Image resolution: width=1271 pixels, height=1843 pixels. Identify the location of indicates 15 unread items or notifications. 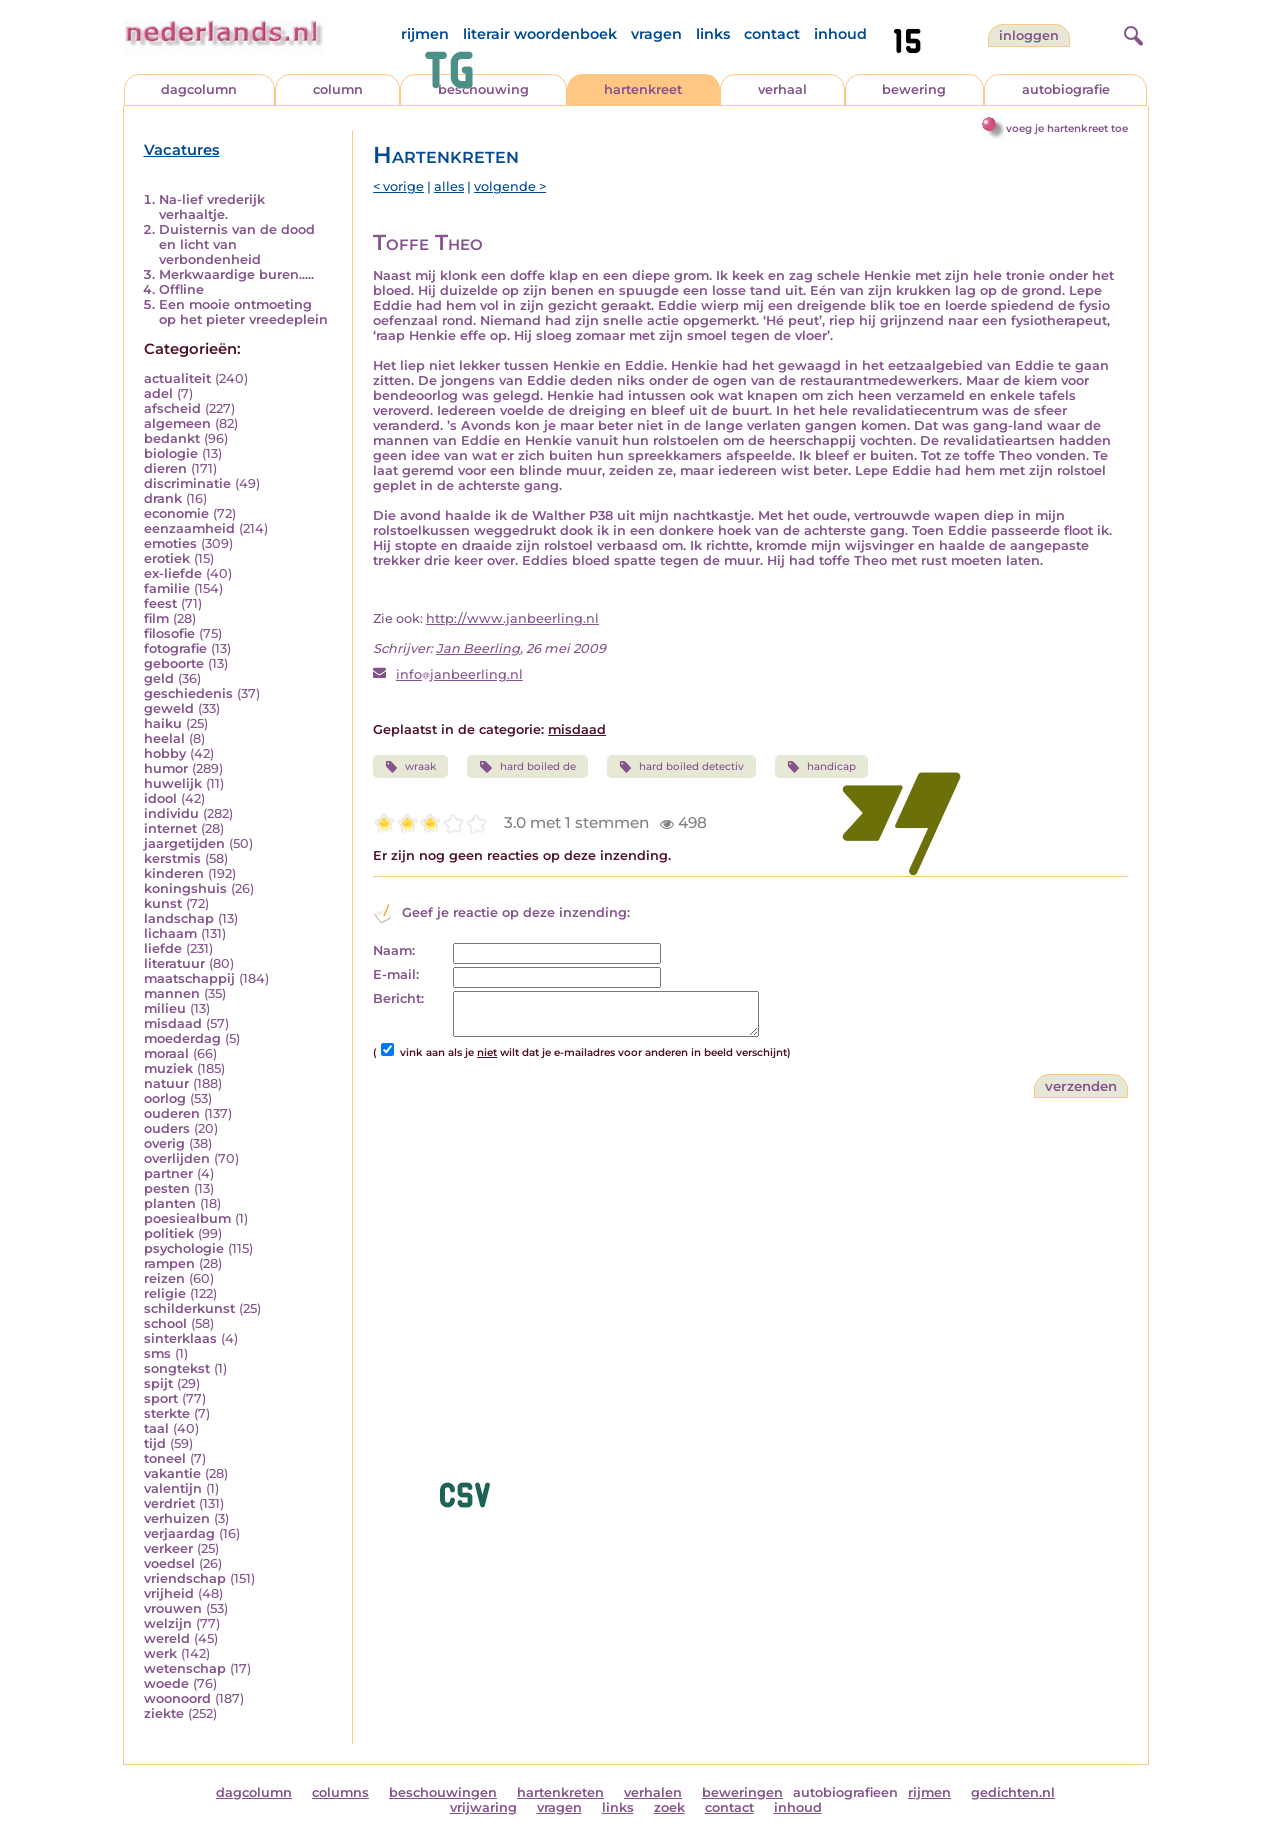
(906, 41).